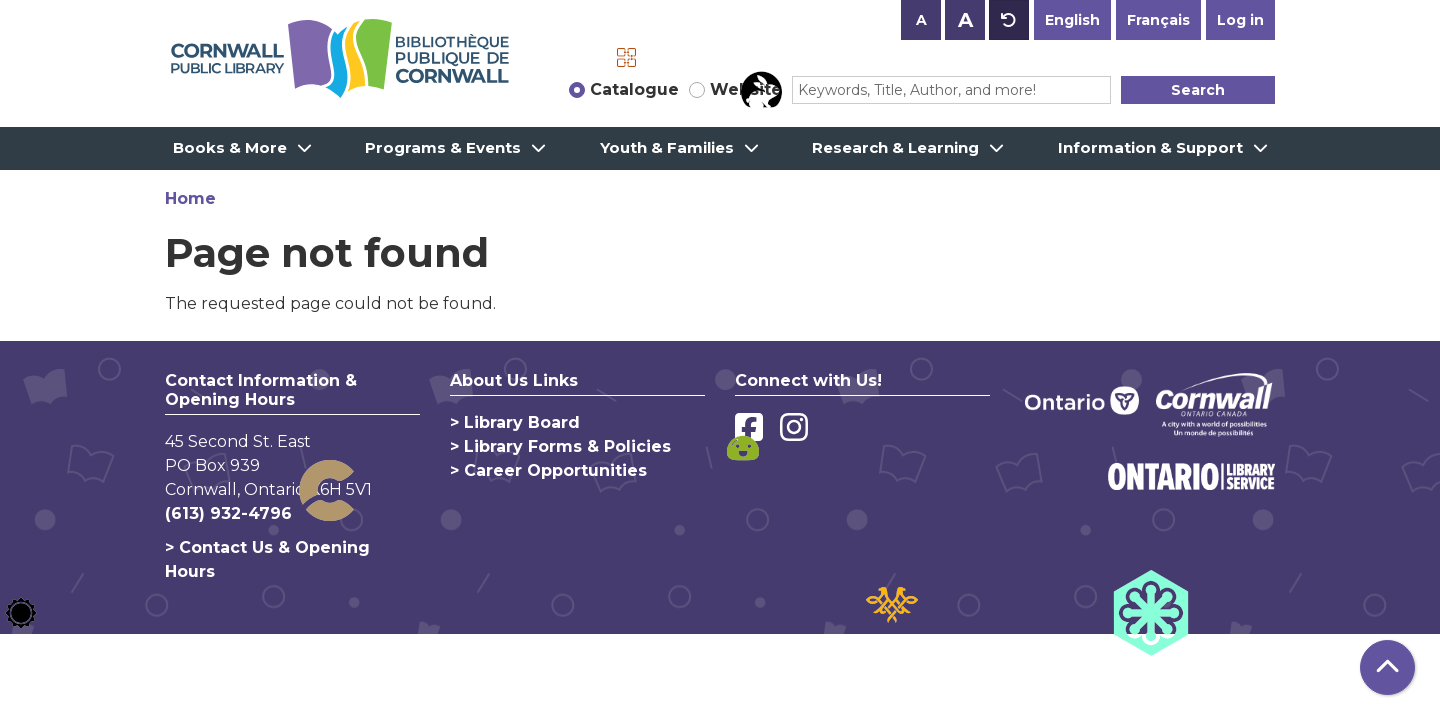 The width and height of the screenshot is (1440, 720). Describe the element at coordinates (21, 613) in the screenshot. I see `open the AccuWeather app` at that location.